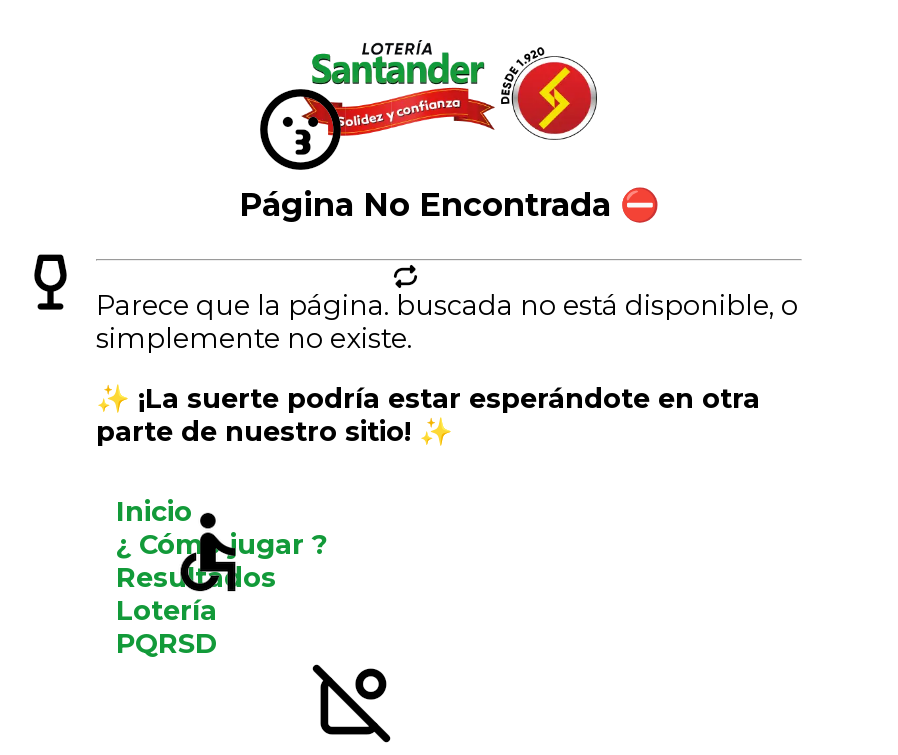 The width and height of the screenshot is (898, 755). I want to click on enable repeat mode for media playback, so click(405, 276).